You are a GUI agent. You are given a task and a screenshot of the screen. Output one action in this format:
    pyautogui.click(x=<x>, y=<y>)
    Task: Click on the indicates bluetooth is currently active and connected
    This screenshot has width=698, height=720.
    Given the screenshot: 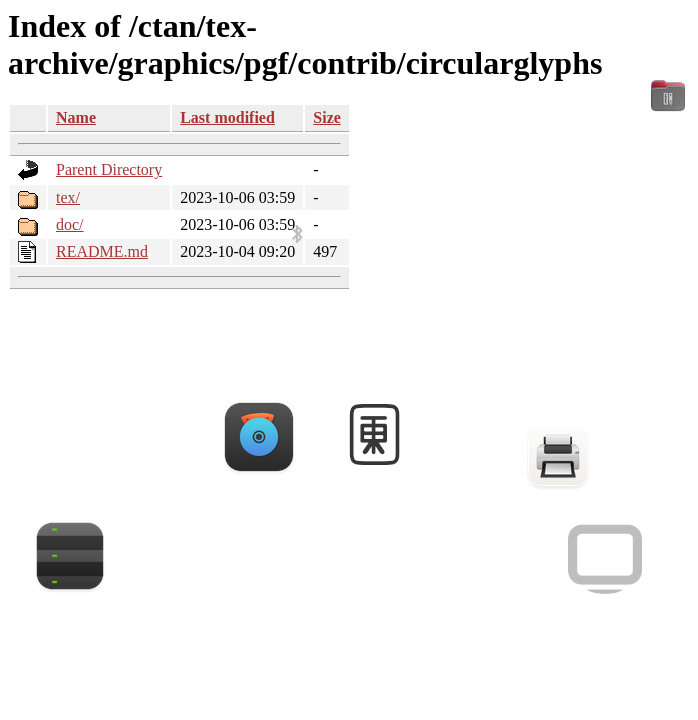 What is the action you would take?
    pyautogui.click(x=298, y=234)
    